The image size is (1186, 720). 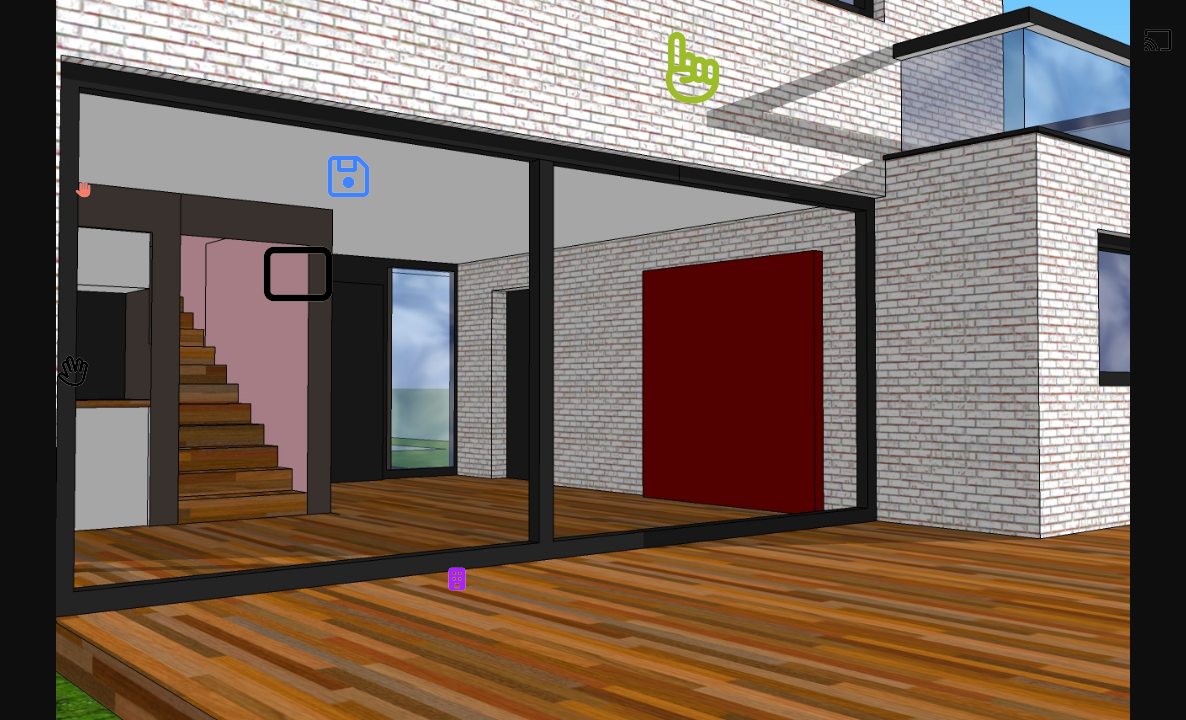 What do you see at coordinates (692, 67) in the screenshot?
I see `tap to select or indicate something` at bounding box center [692, 67].